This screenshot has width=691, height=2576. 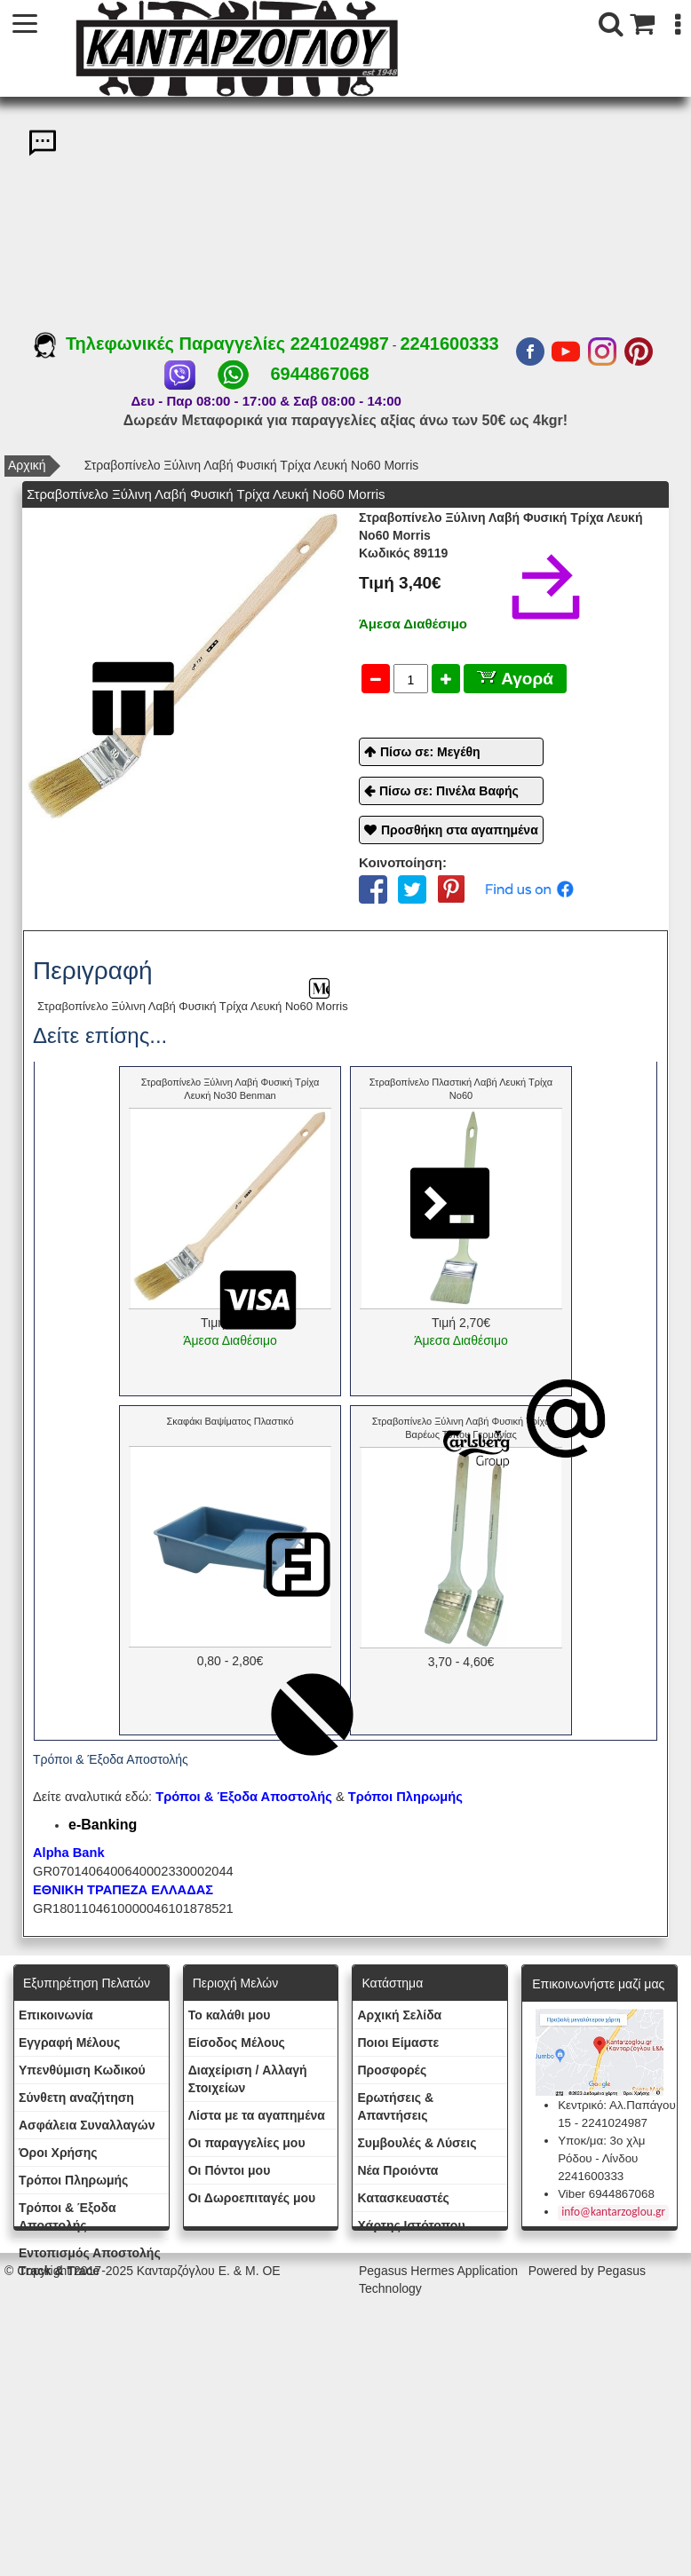 What do you see at coordinates (476, 1449) in the screenshot?
I see `Carlsberg Group company logo` at bounding box center [476, 1449].